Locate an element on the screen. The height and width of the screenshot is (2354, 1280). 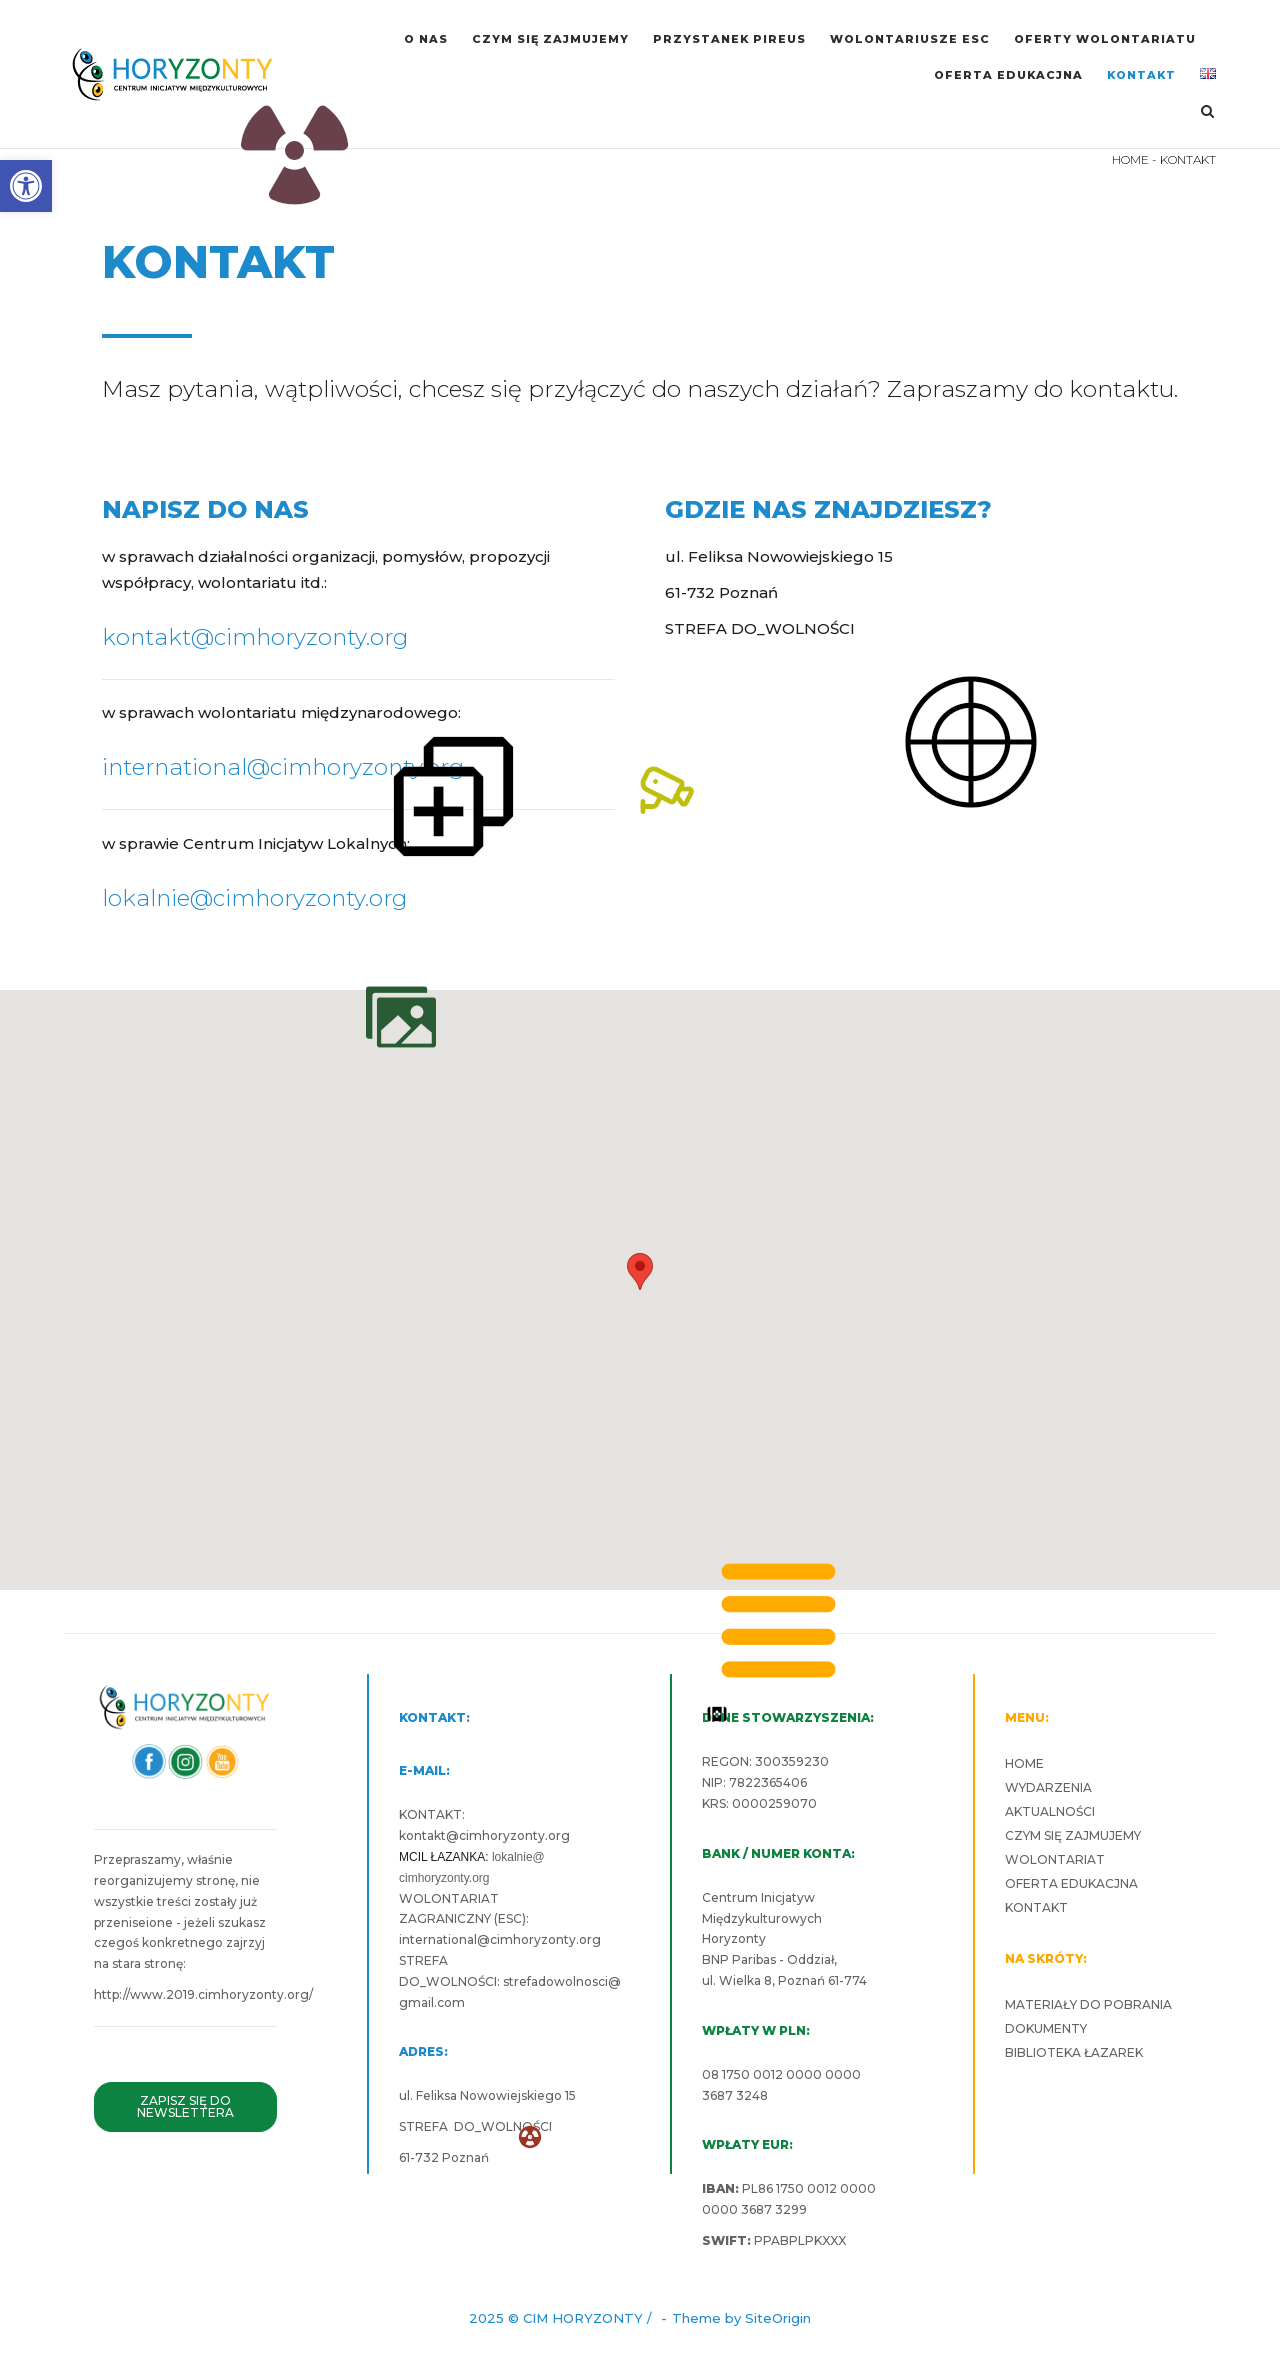
access security camera feed is located at coordinates (668, 789).